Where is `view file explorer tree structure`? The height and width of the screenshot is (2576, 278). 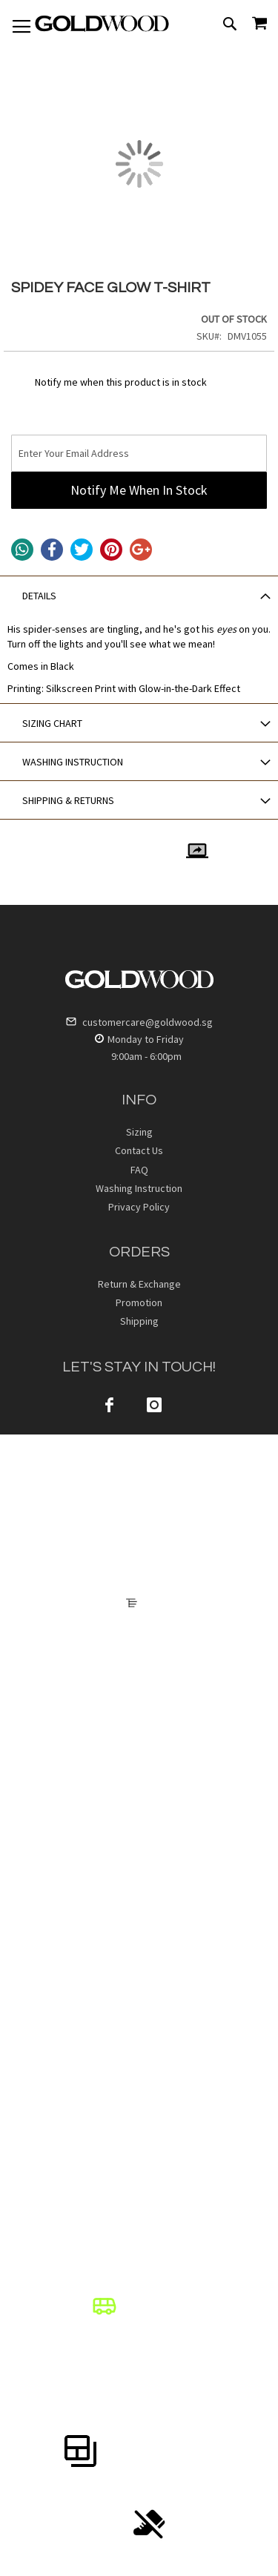 view file explorer tree structure is located at coordinates (132, 1603).